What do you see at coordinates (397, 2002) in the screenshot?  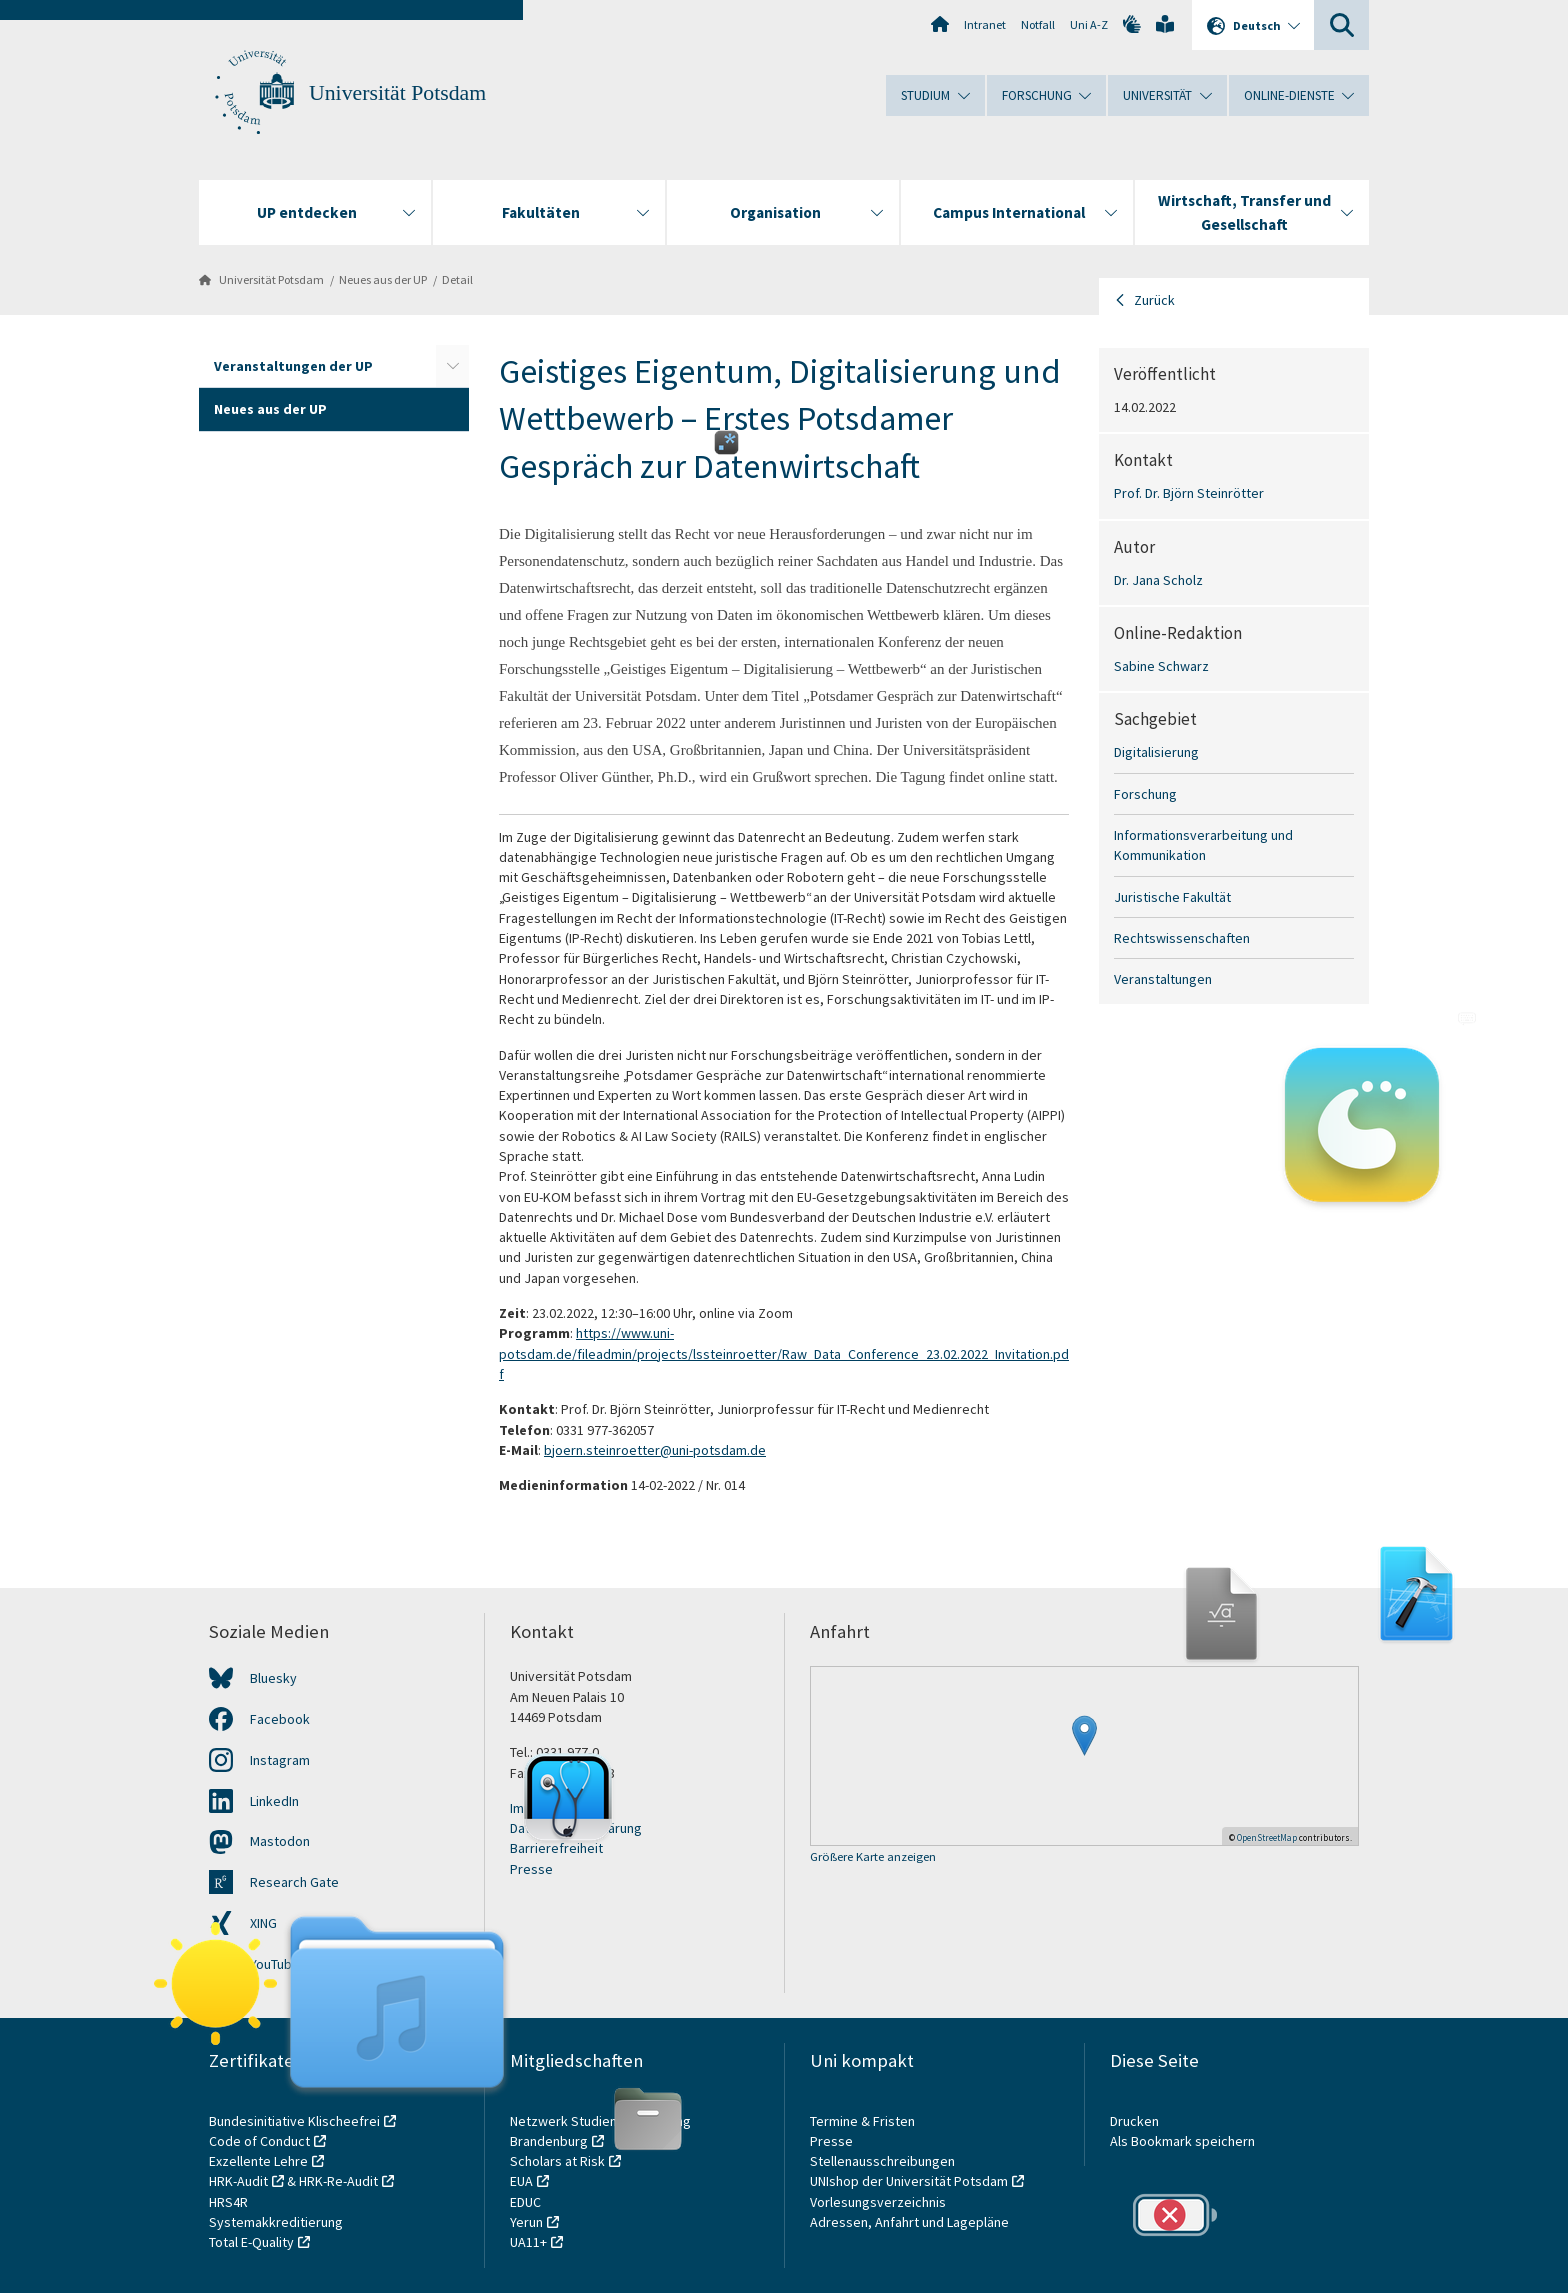 I see `open your music folder` at bounding box center [397, 2002].